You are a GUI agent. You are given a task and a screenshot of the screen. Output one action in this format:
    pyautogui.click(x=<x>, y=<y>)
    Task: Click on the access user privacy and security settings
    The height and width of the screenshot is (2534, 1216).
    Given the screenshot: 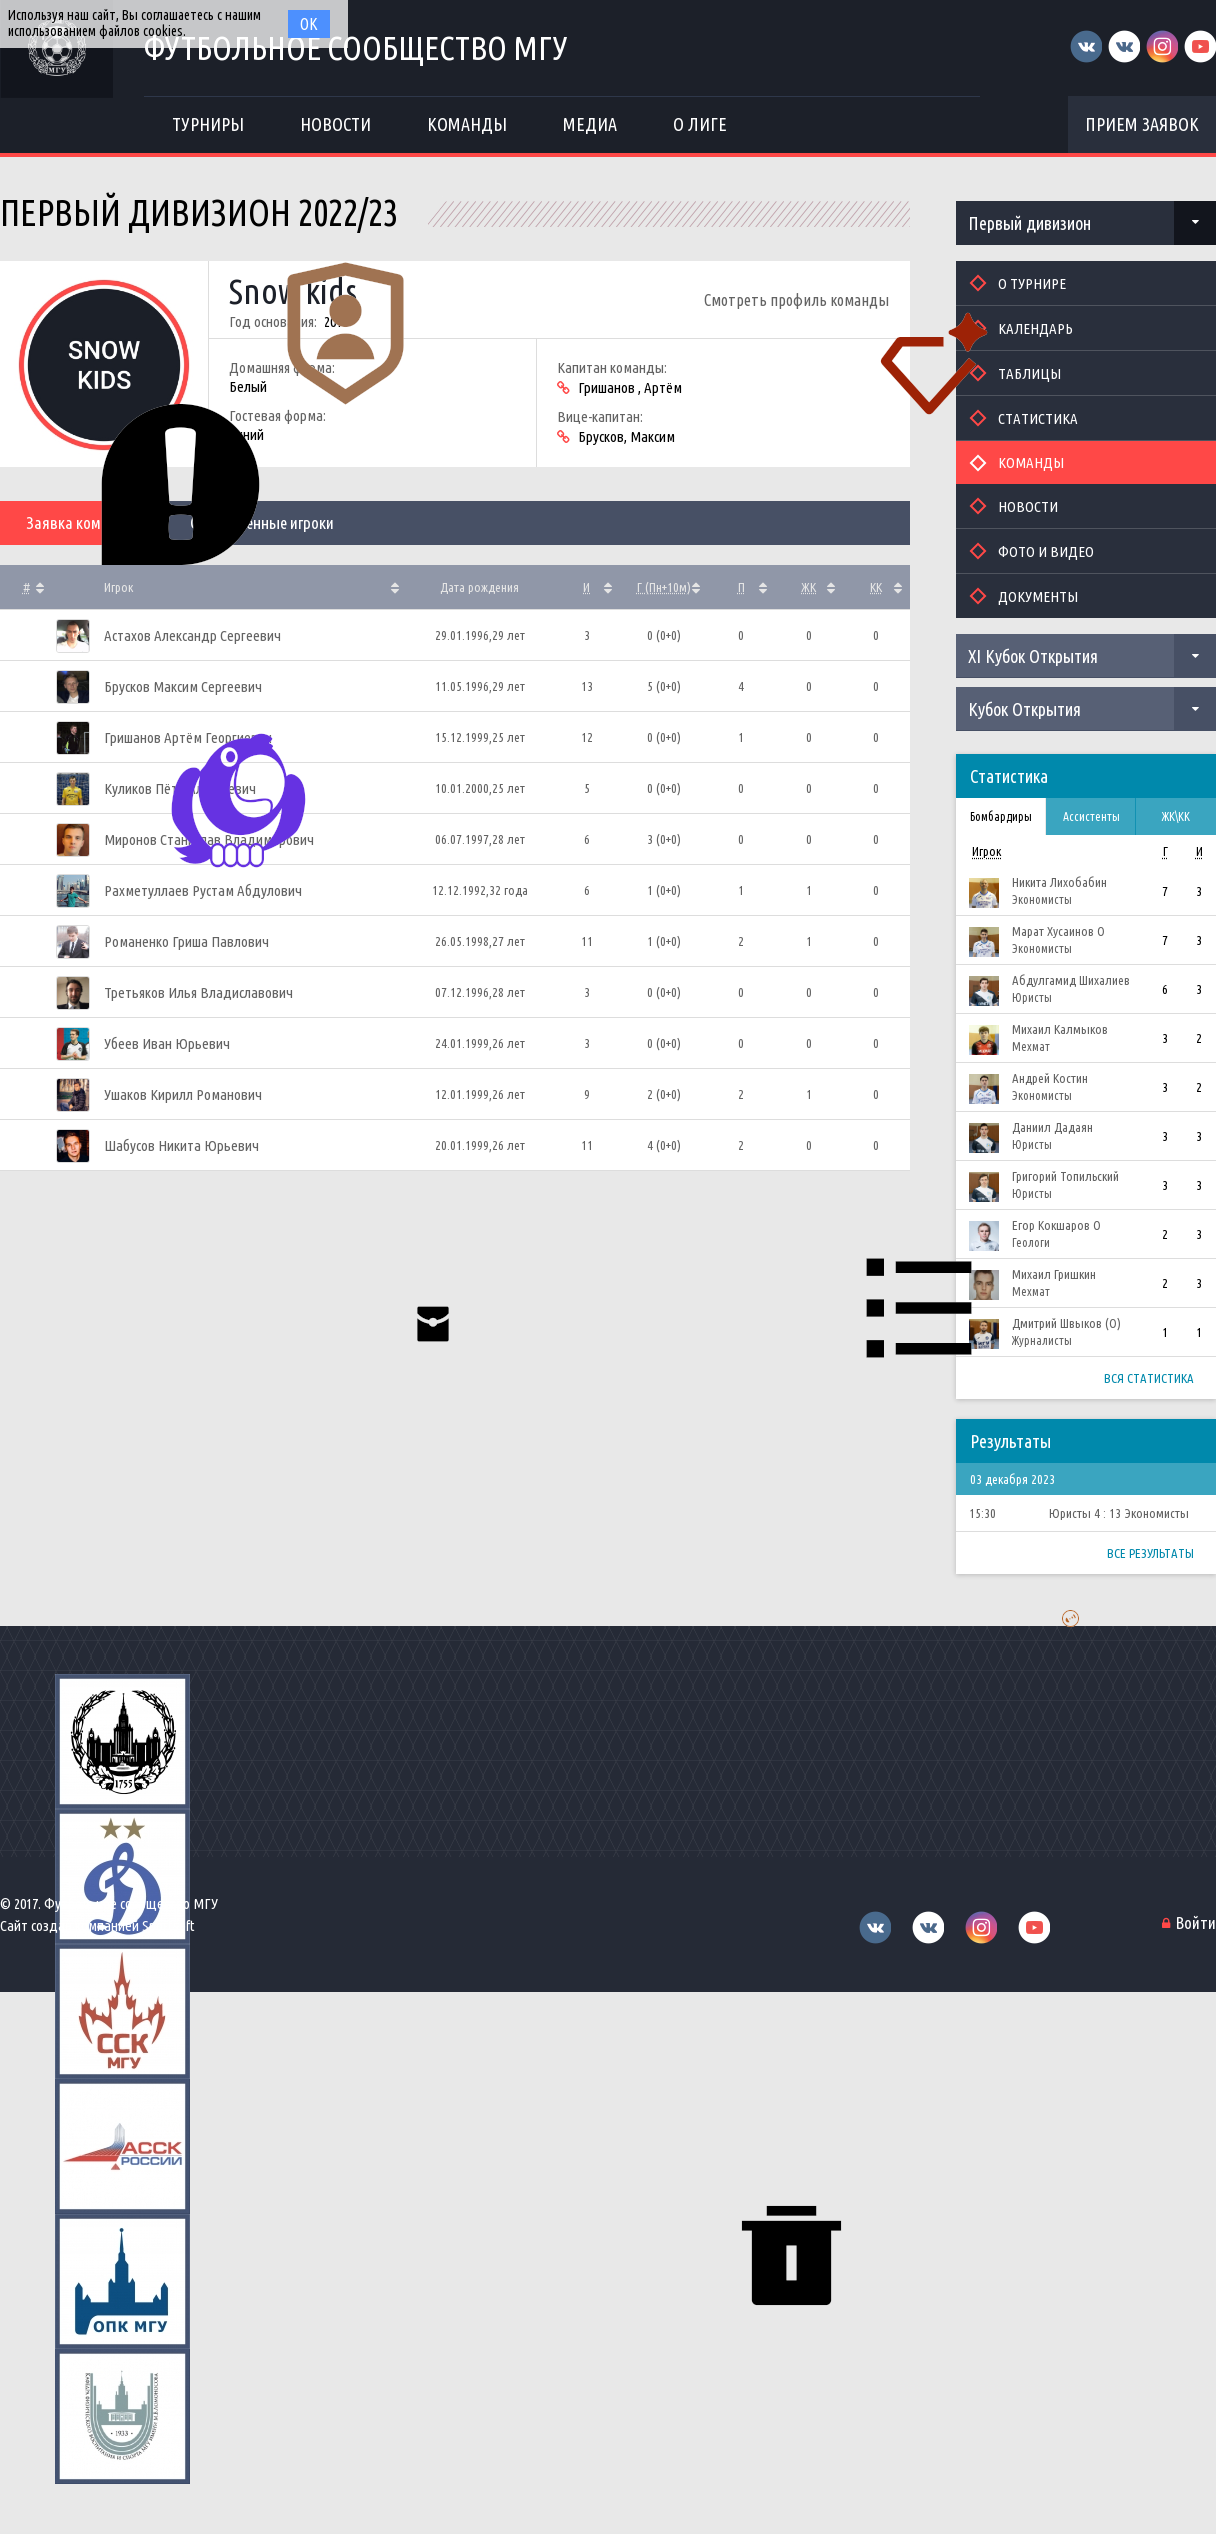 What is the action you would take?
    pyautogui.click(x=345, y=333)
    